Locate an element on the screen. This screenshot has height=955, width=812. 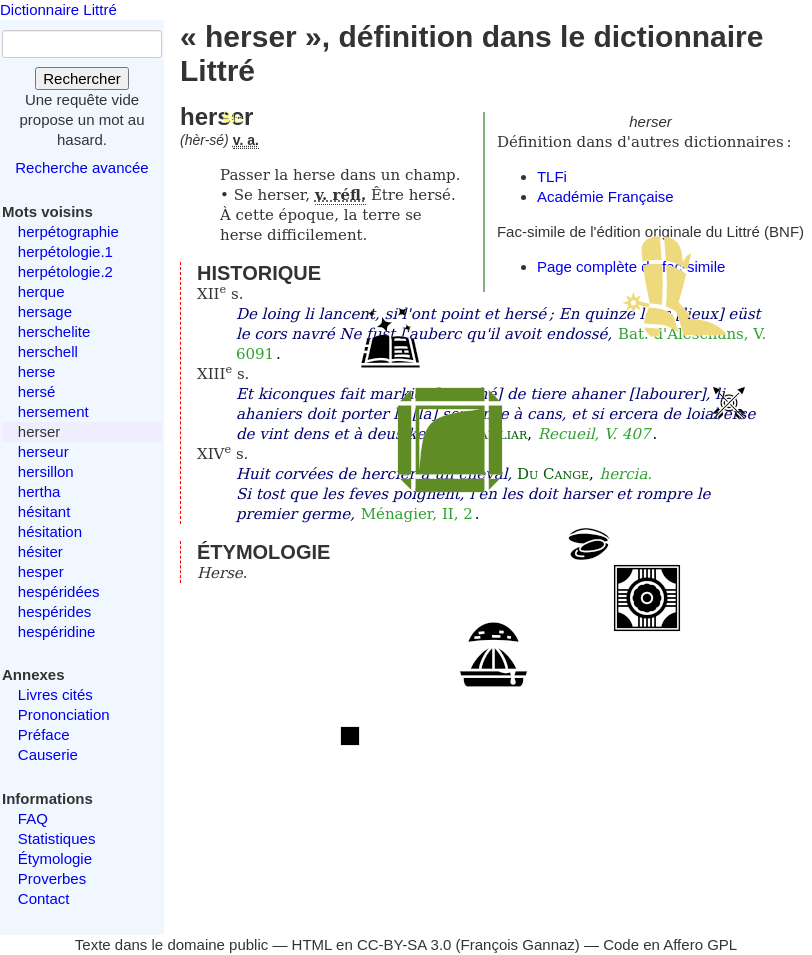
view nested or hierarchical content is located at coordinates (232, 116).